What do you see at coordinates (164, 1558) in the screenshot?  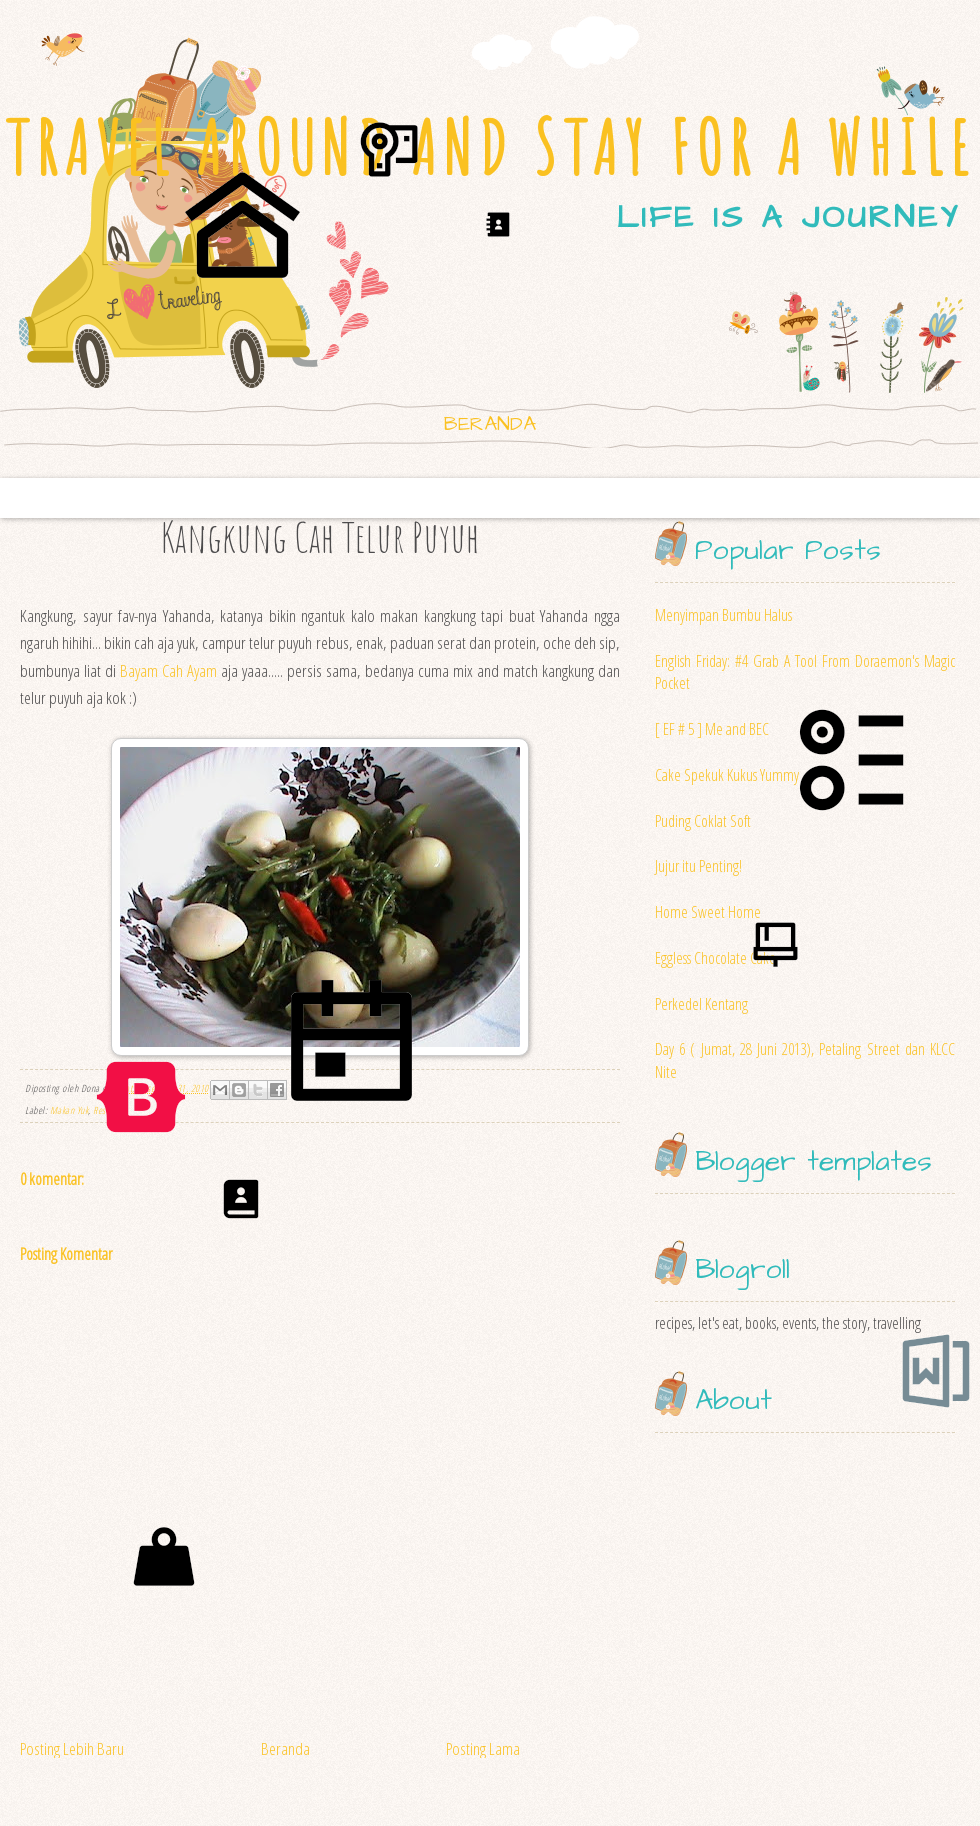 I see `view item weight or mass` at bounding box center [164, 1558].